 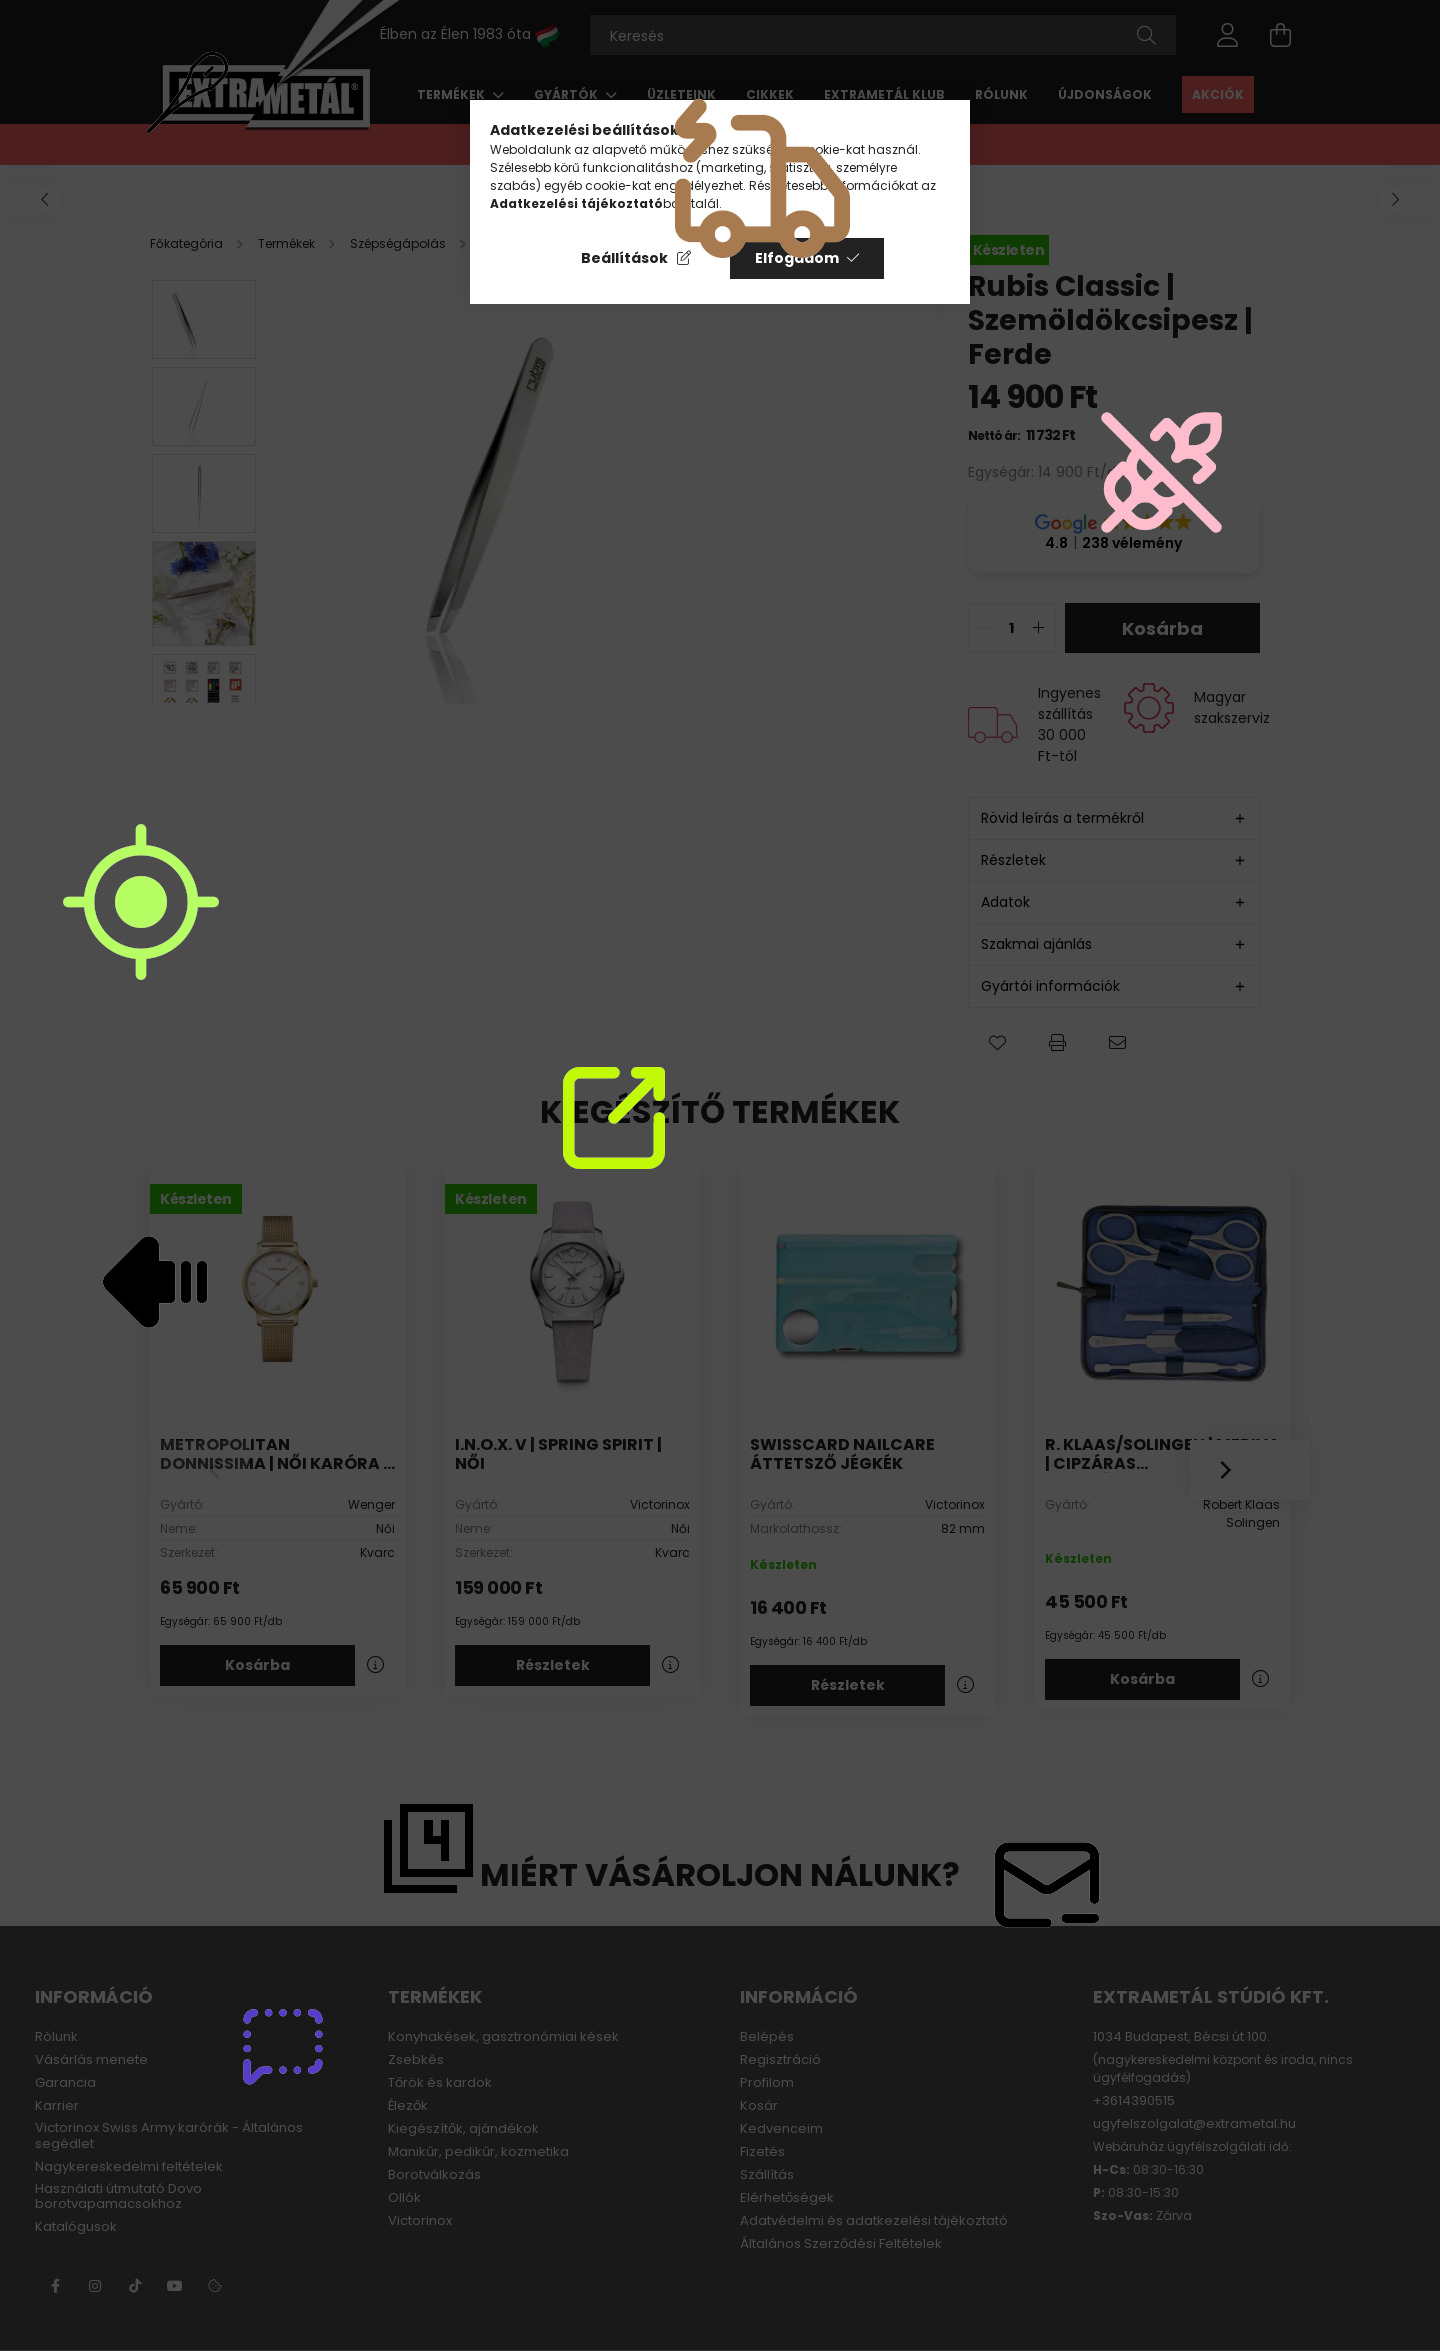 What do you see at coordinates (428, 1848) in the screenshot?
I see `select filter option 4` at bounding box center [428, 1848].